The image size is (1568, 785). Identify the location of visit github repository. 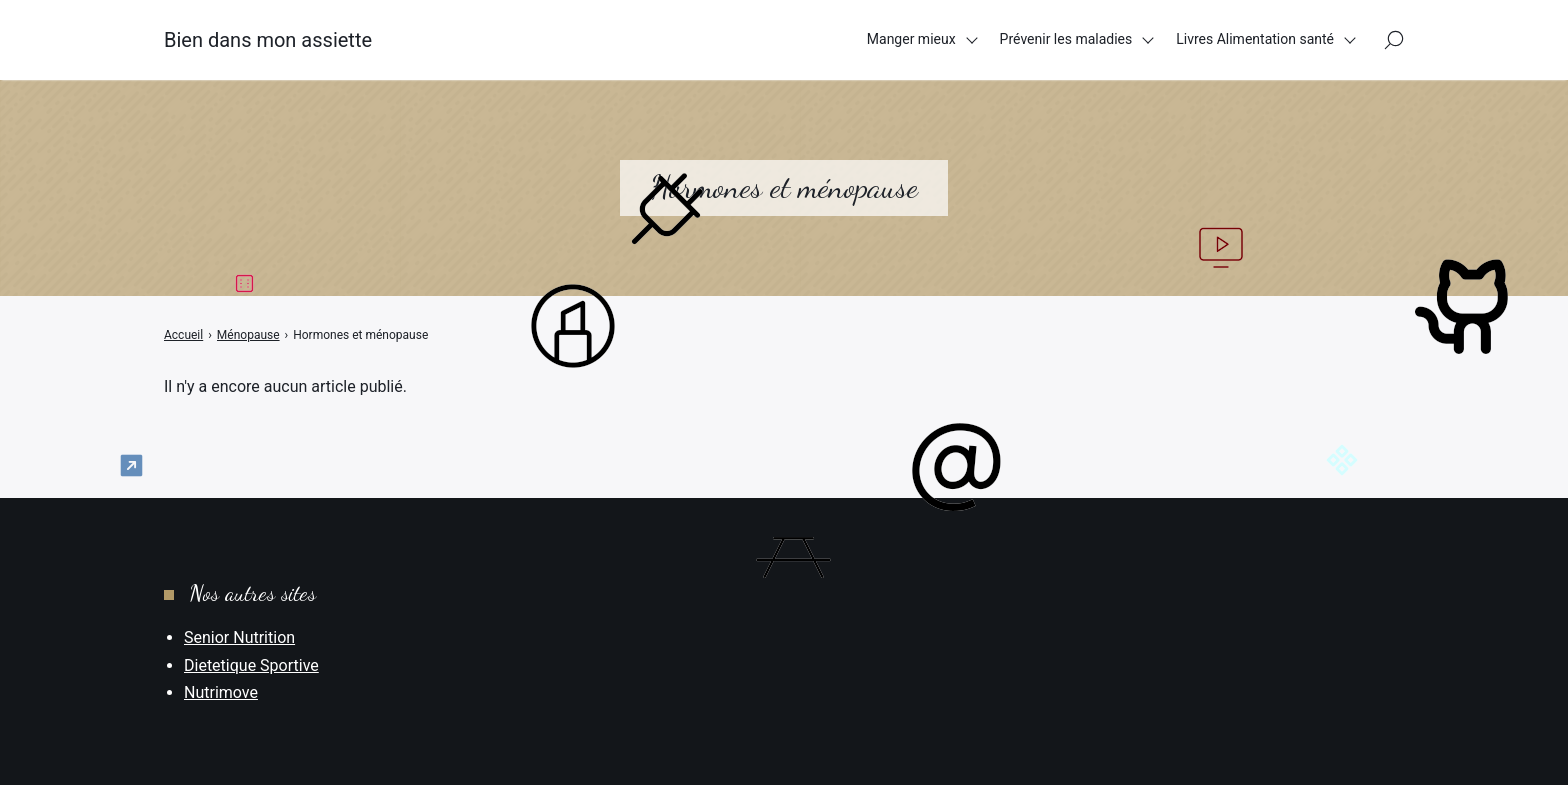
(1469, 305).